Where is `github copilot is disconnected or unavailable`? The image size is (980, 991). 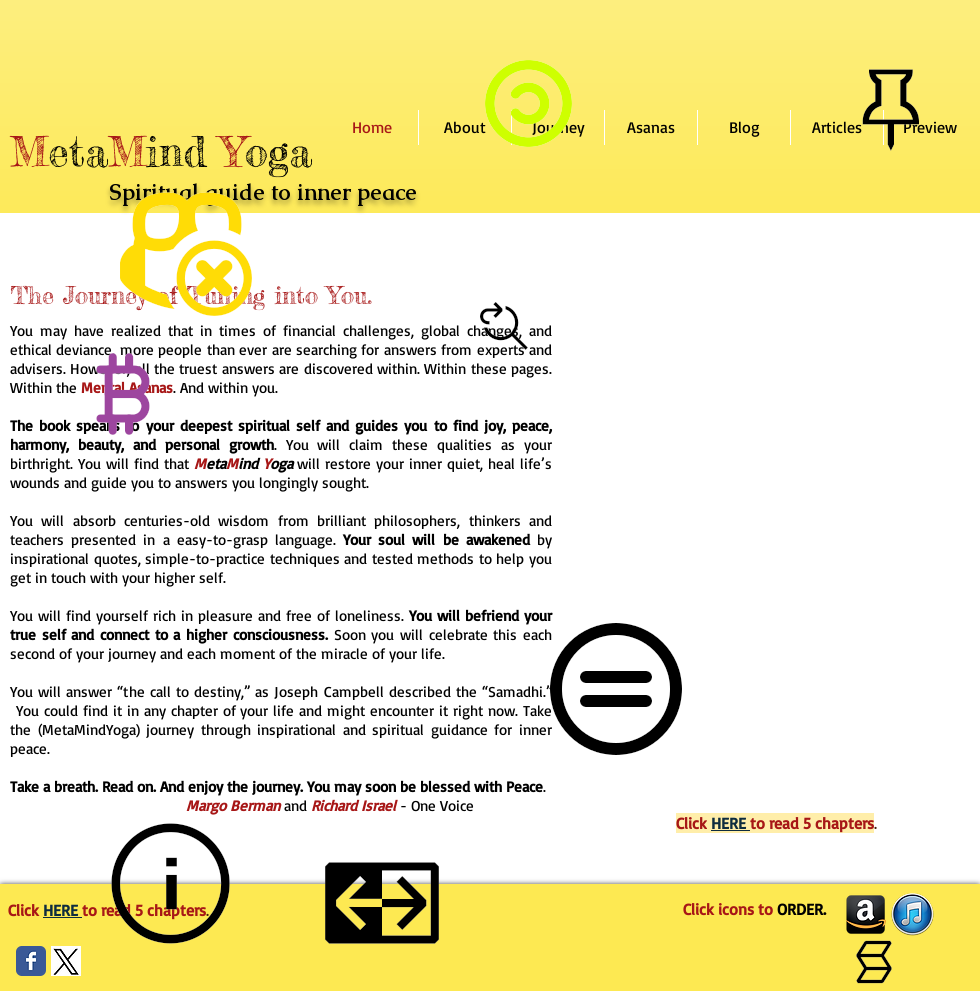
github copilot is disconnected or unavailable is located at coordinates (187, 251).